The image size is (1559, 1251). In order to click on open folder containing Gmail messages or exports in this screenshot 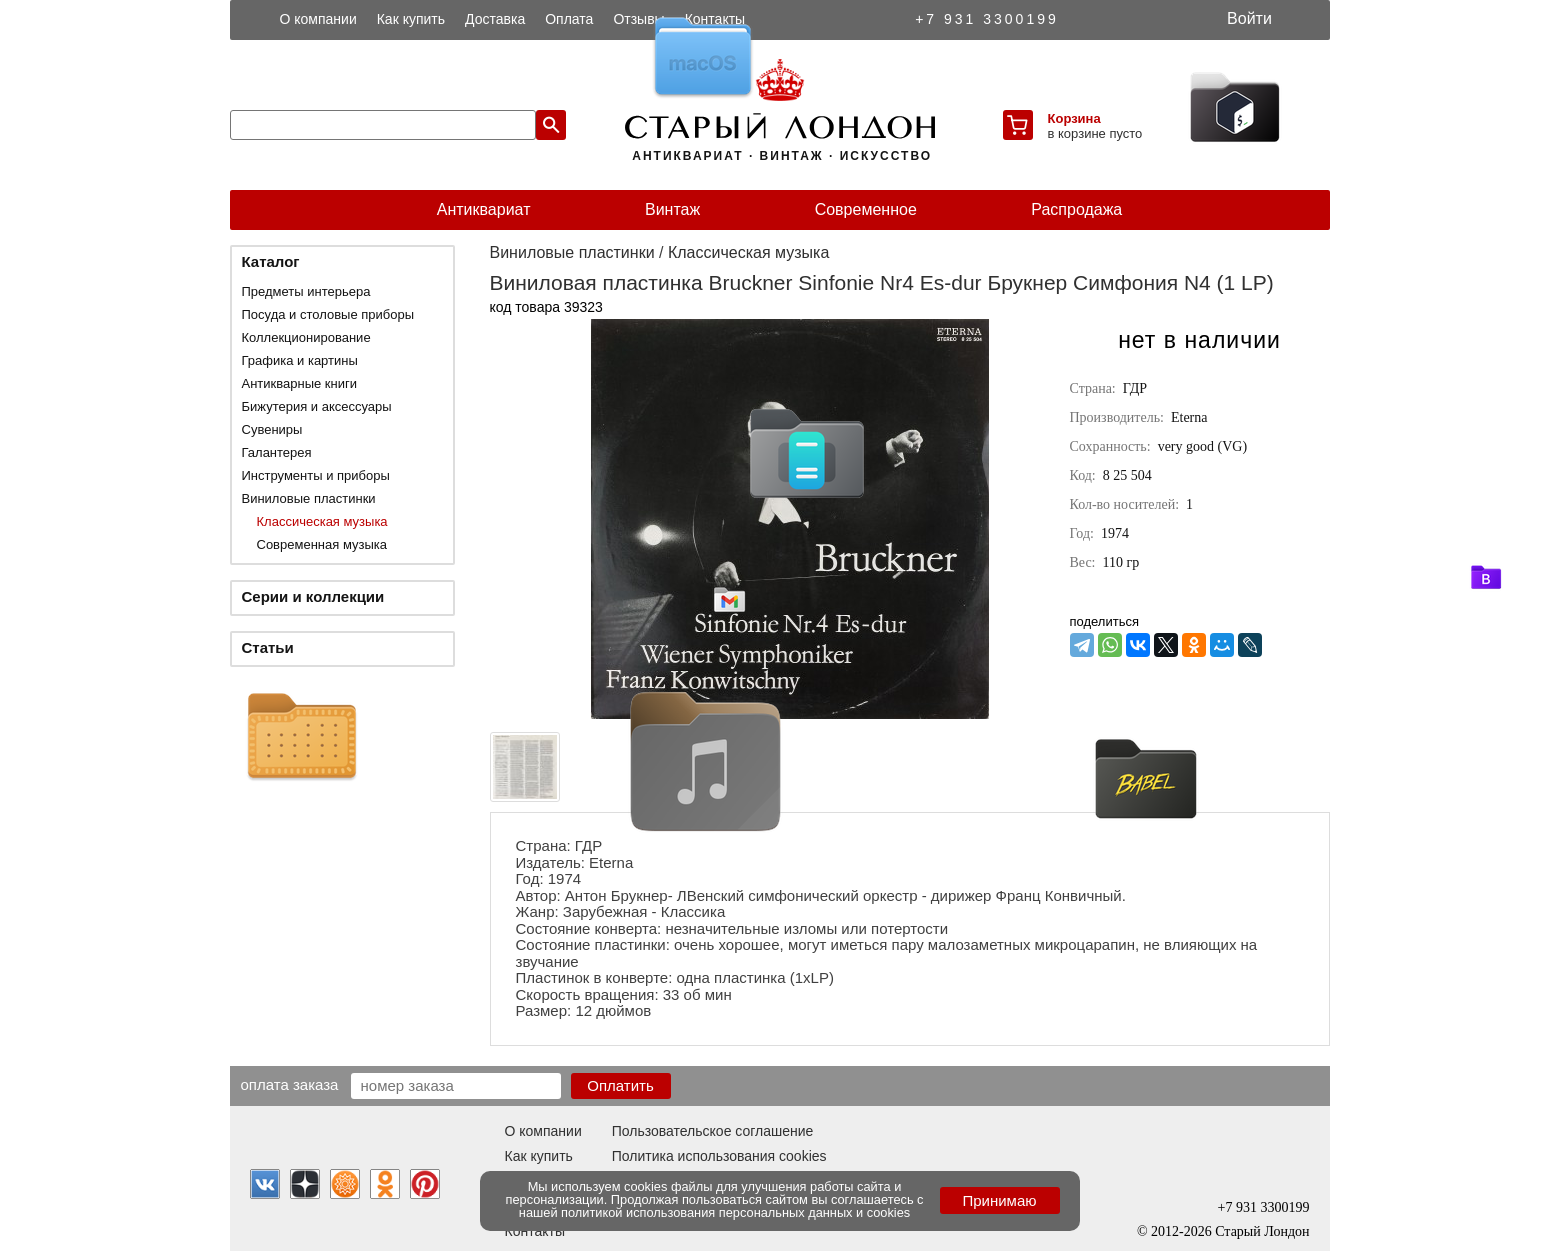, I will do `click(729, 600)`.